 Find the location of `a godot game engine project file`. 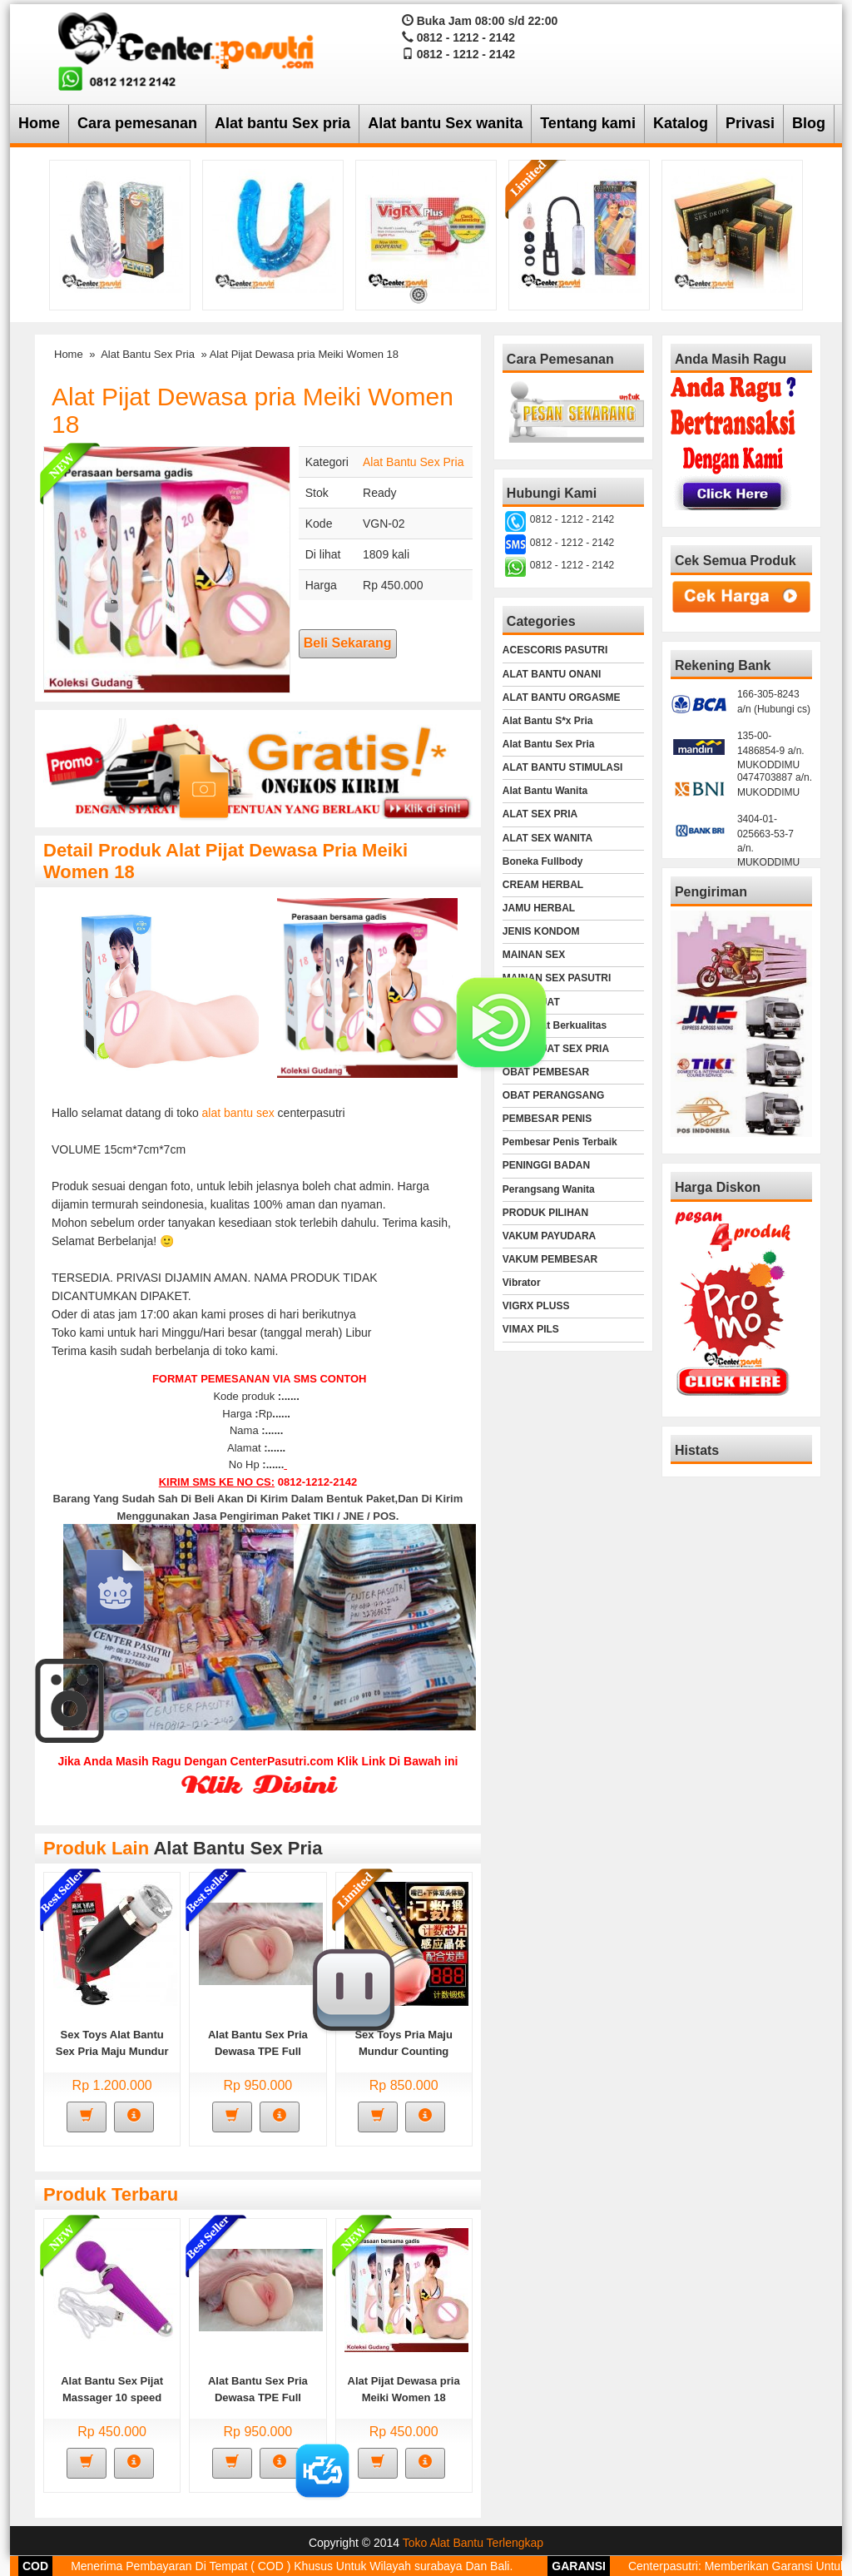

a godot game engine project file is located at coordinates (115, 1588).